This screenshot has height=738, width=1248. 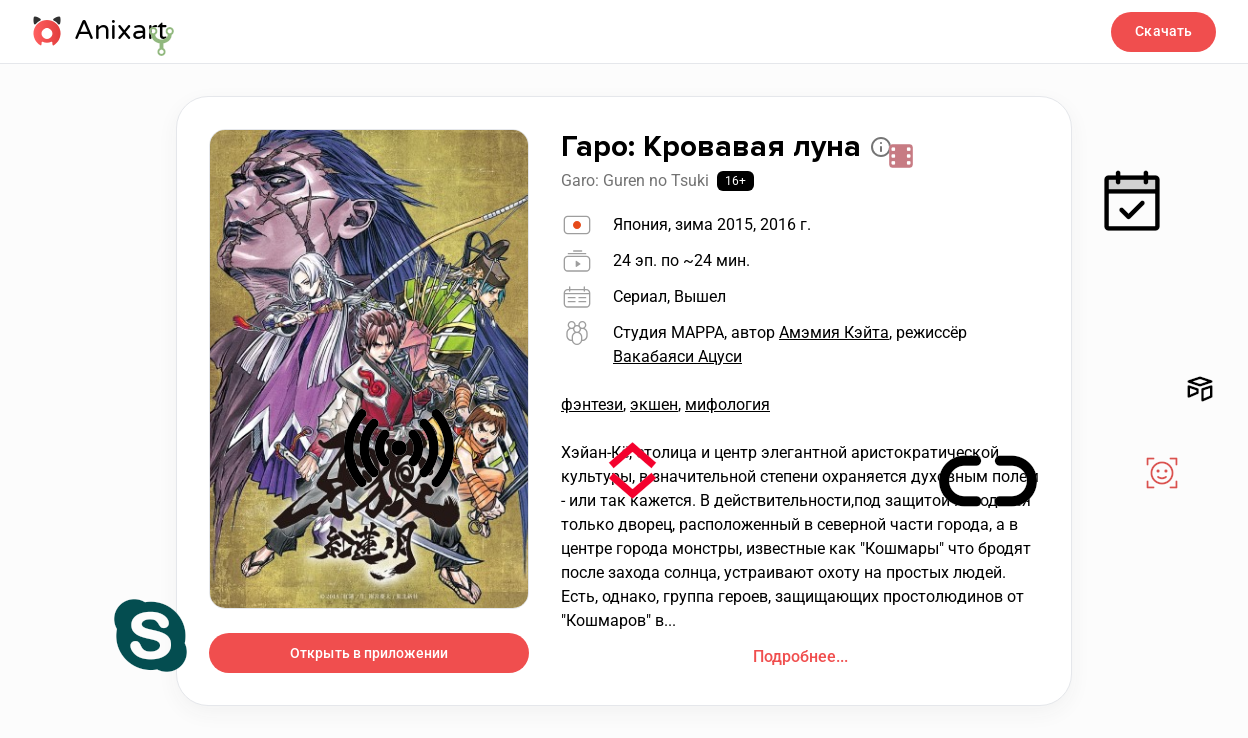 What do you see at coordinates (988, 481) in the screenshot?
I see `remove or break a link connection` at bounding box center [988, 481].